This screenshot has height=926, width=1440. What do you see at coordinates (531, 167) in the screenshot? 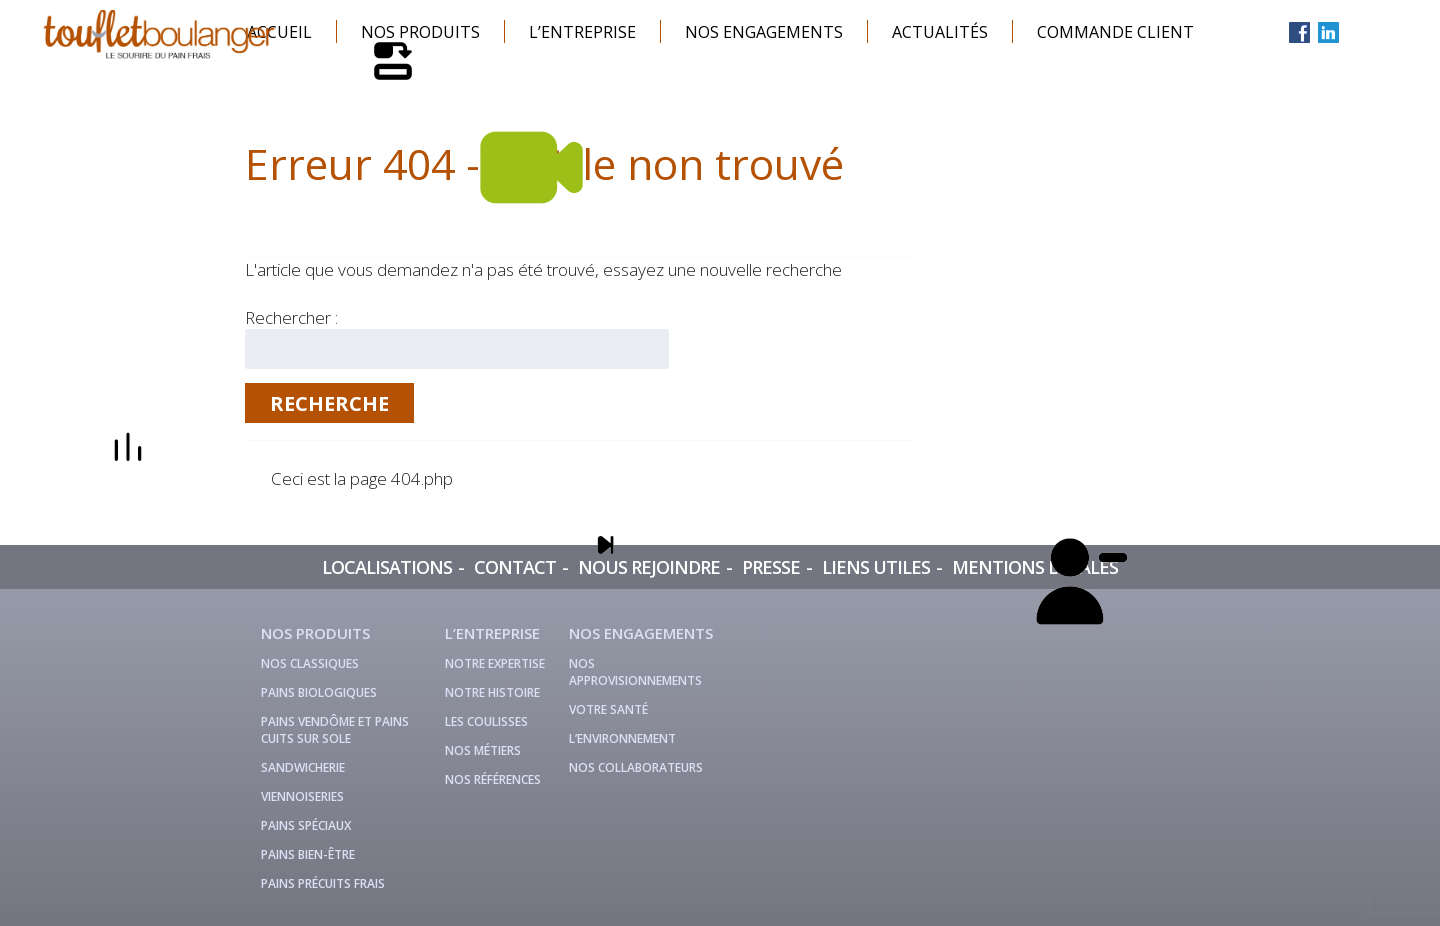
I see `start a video call` at bounding box center [531, 167].